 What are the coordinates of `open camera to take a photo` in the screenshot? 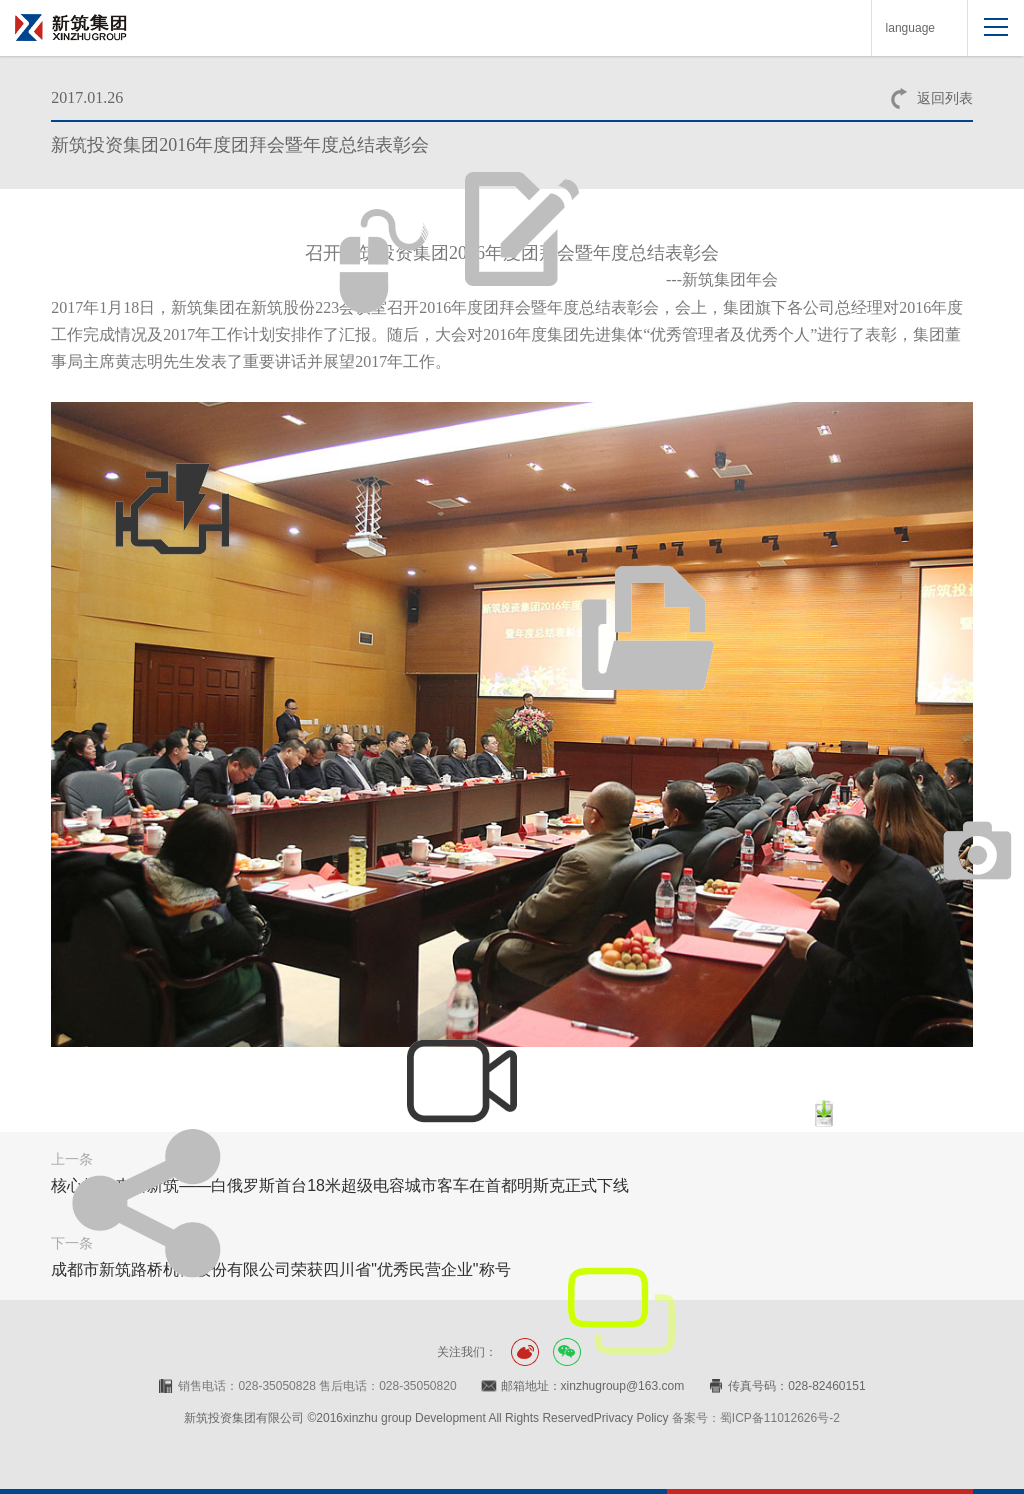 It's located at (977, 850).